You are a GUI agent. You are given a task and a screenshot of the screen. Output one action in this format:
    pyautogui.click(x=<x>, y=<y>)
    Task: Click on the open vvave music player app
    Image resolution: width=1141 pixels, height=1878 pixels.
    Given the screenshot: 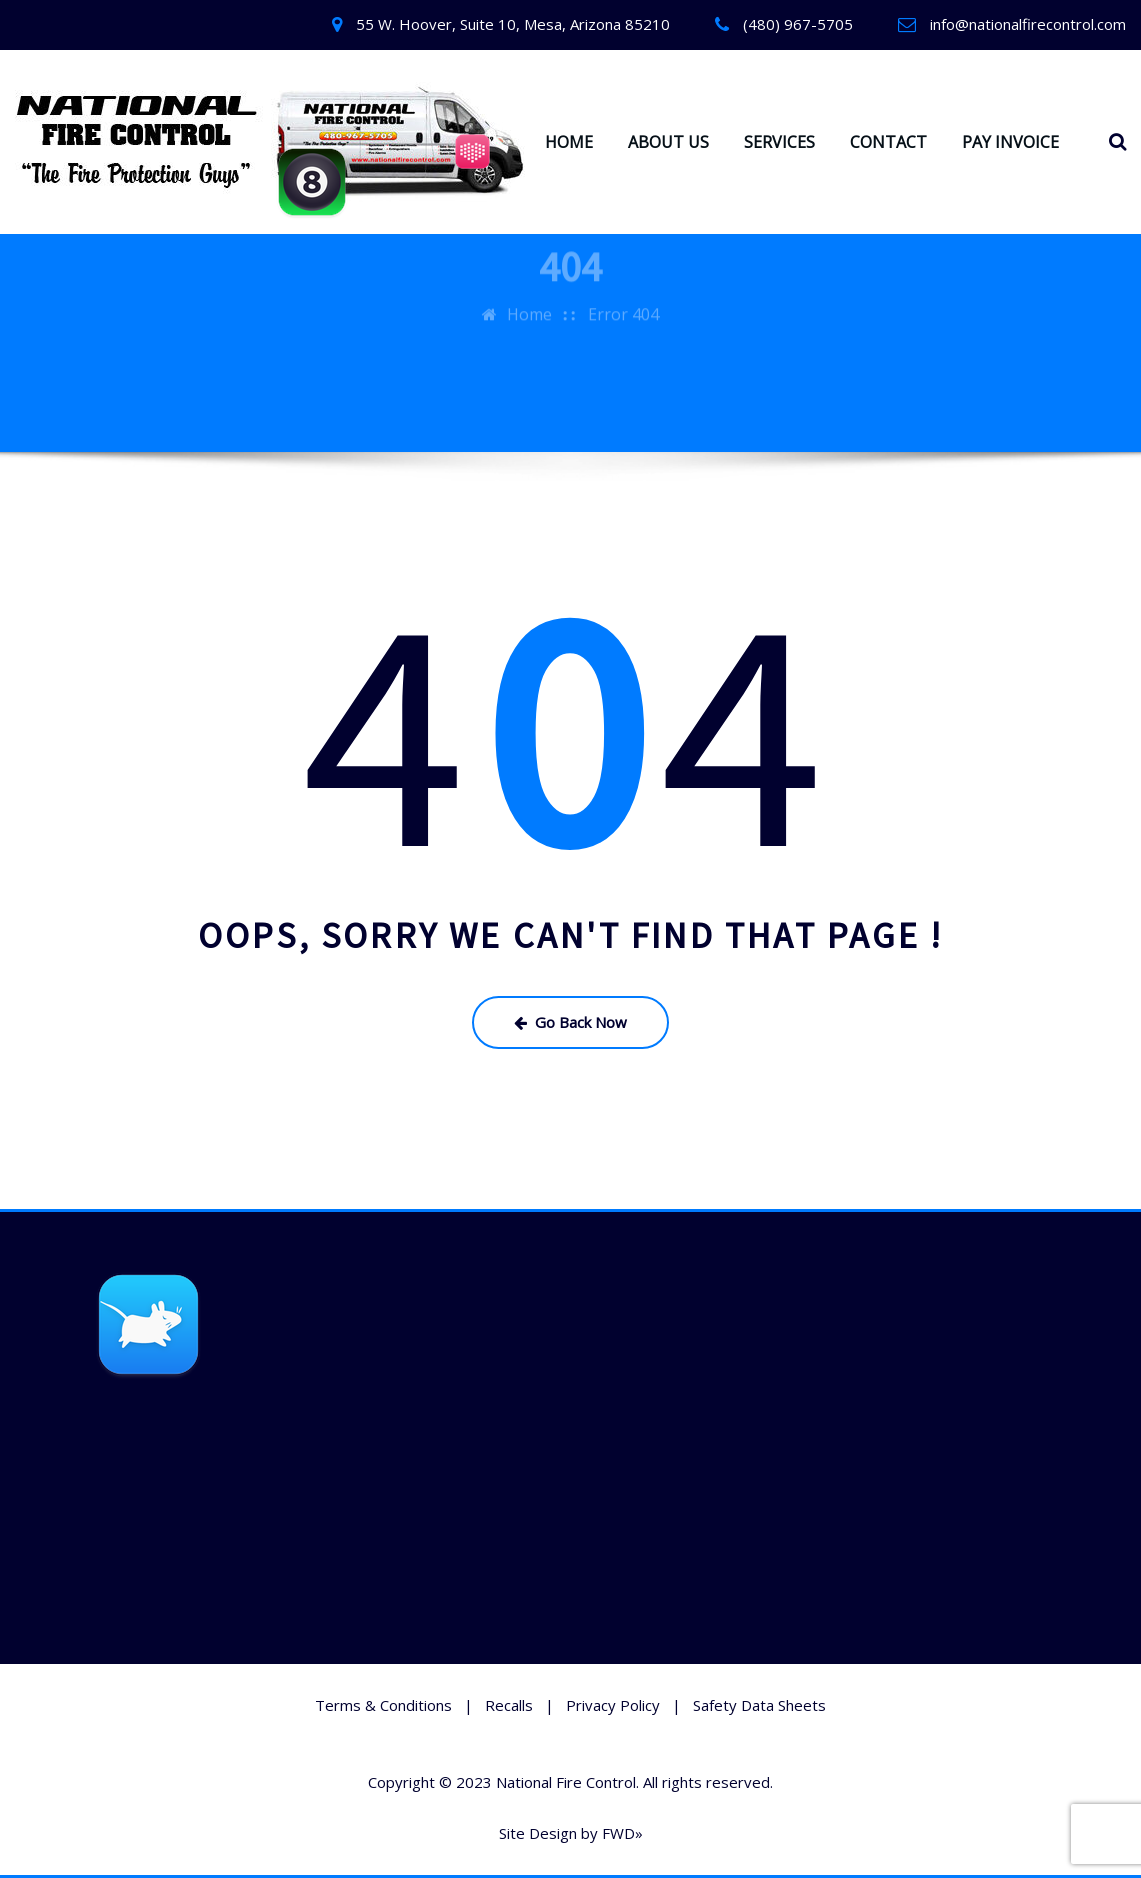 What is the action you would take?
    pyautogui.click(x=472, y=151)
    